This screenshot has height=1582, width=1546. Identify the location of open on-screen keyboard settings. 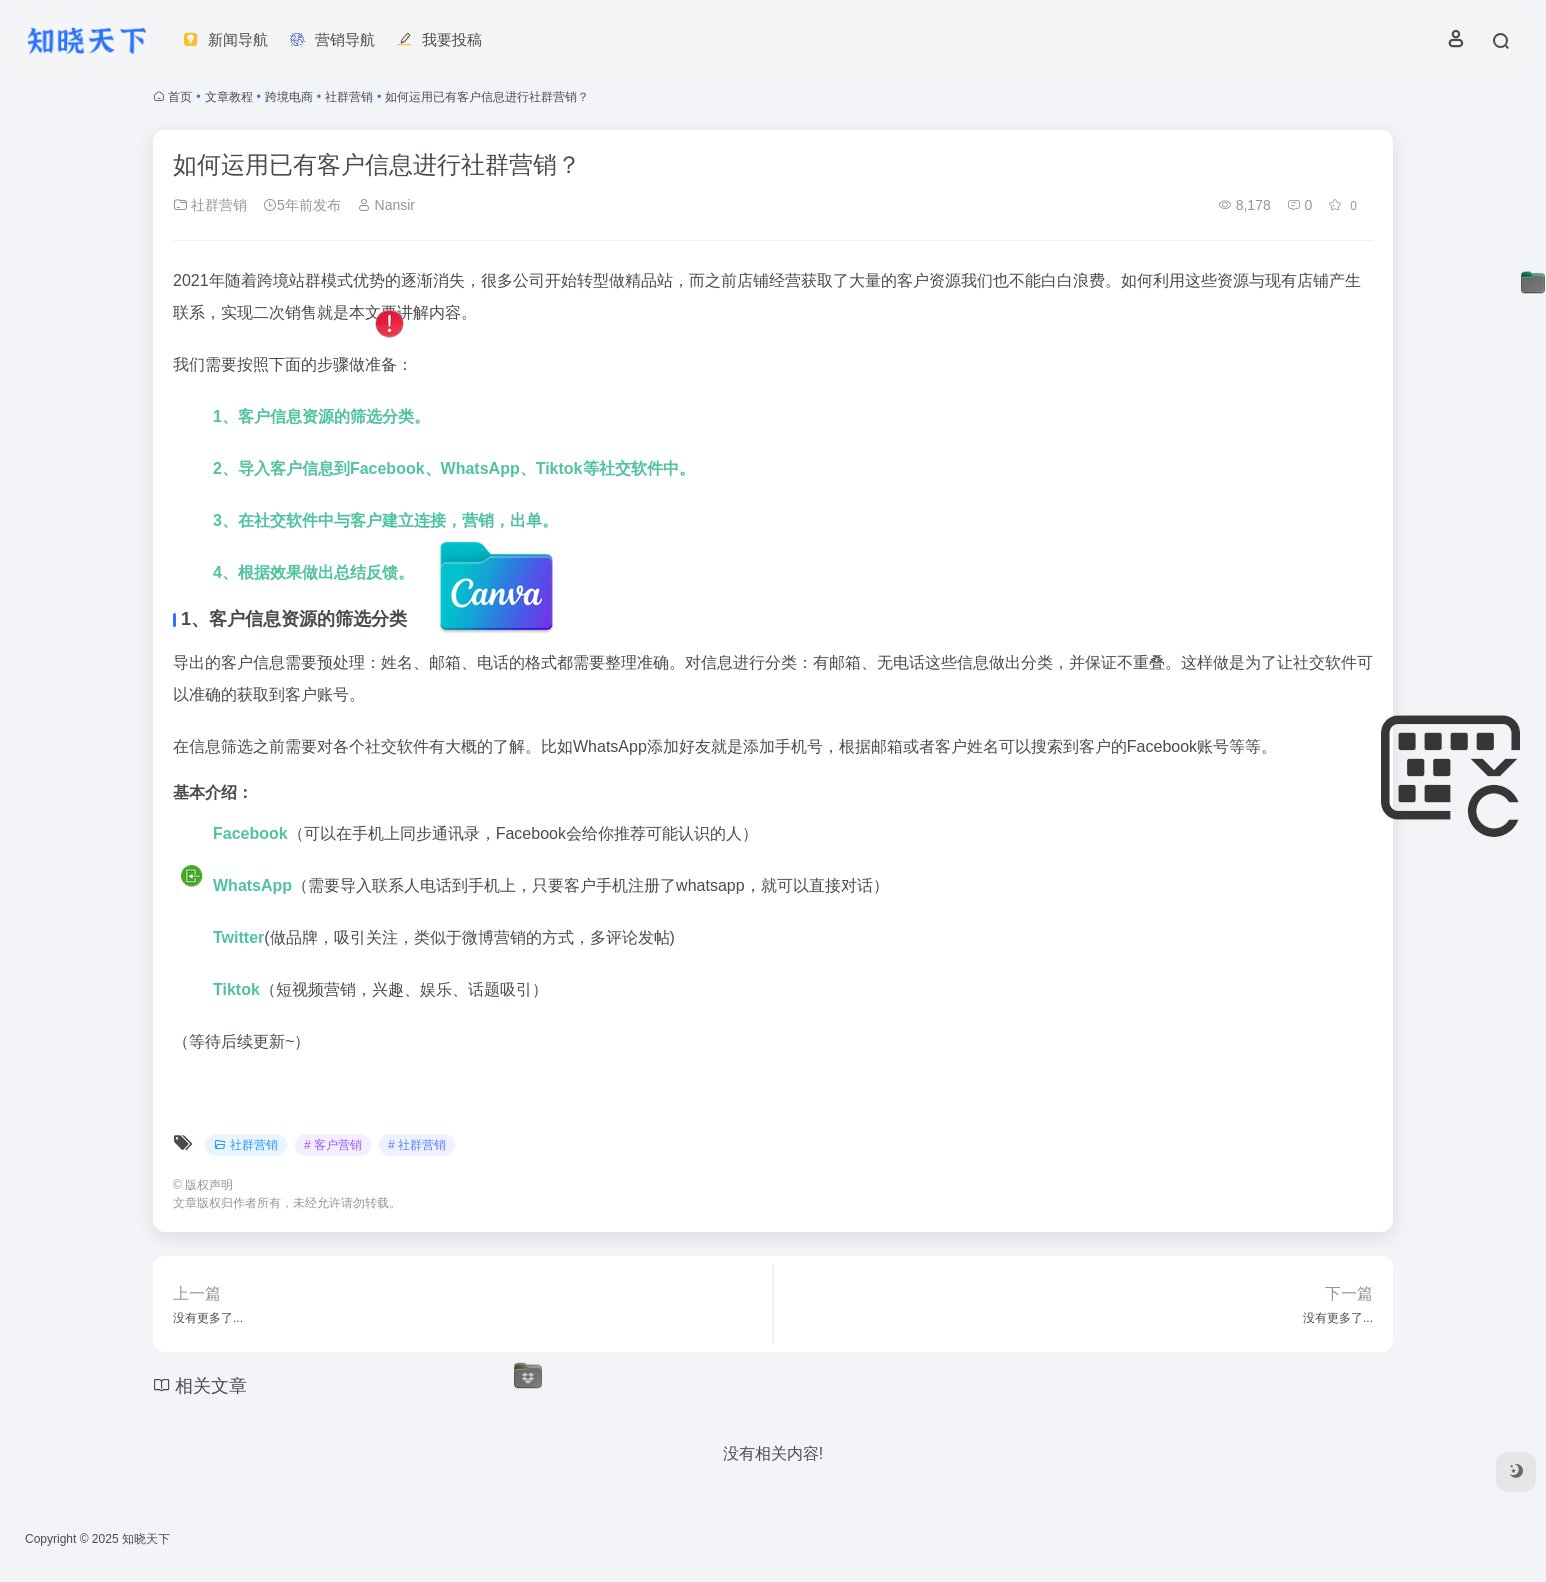
(1450, 767).